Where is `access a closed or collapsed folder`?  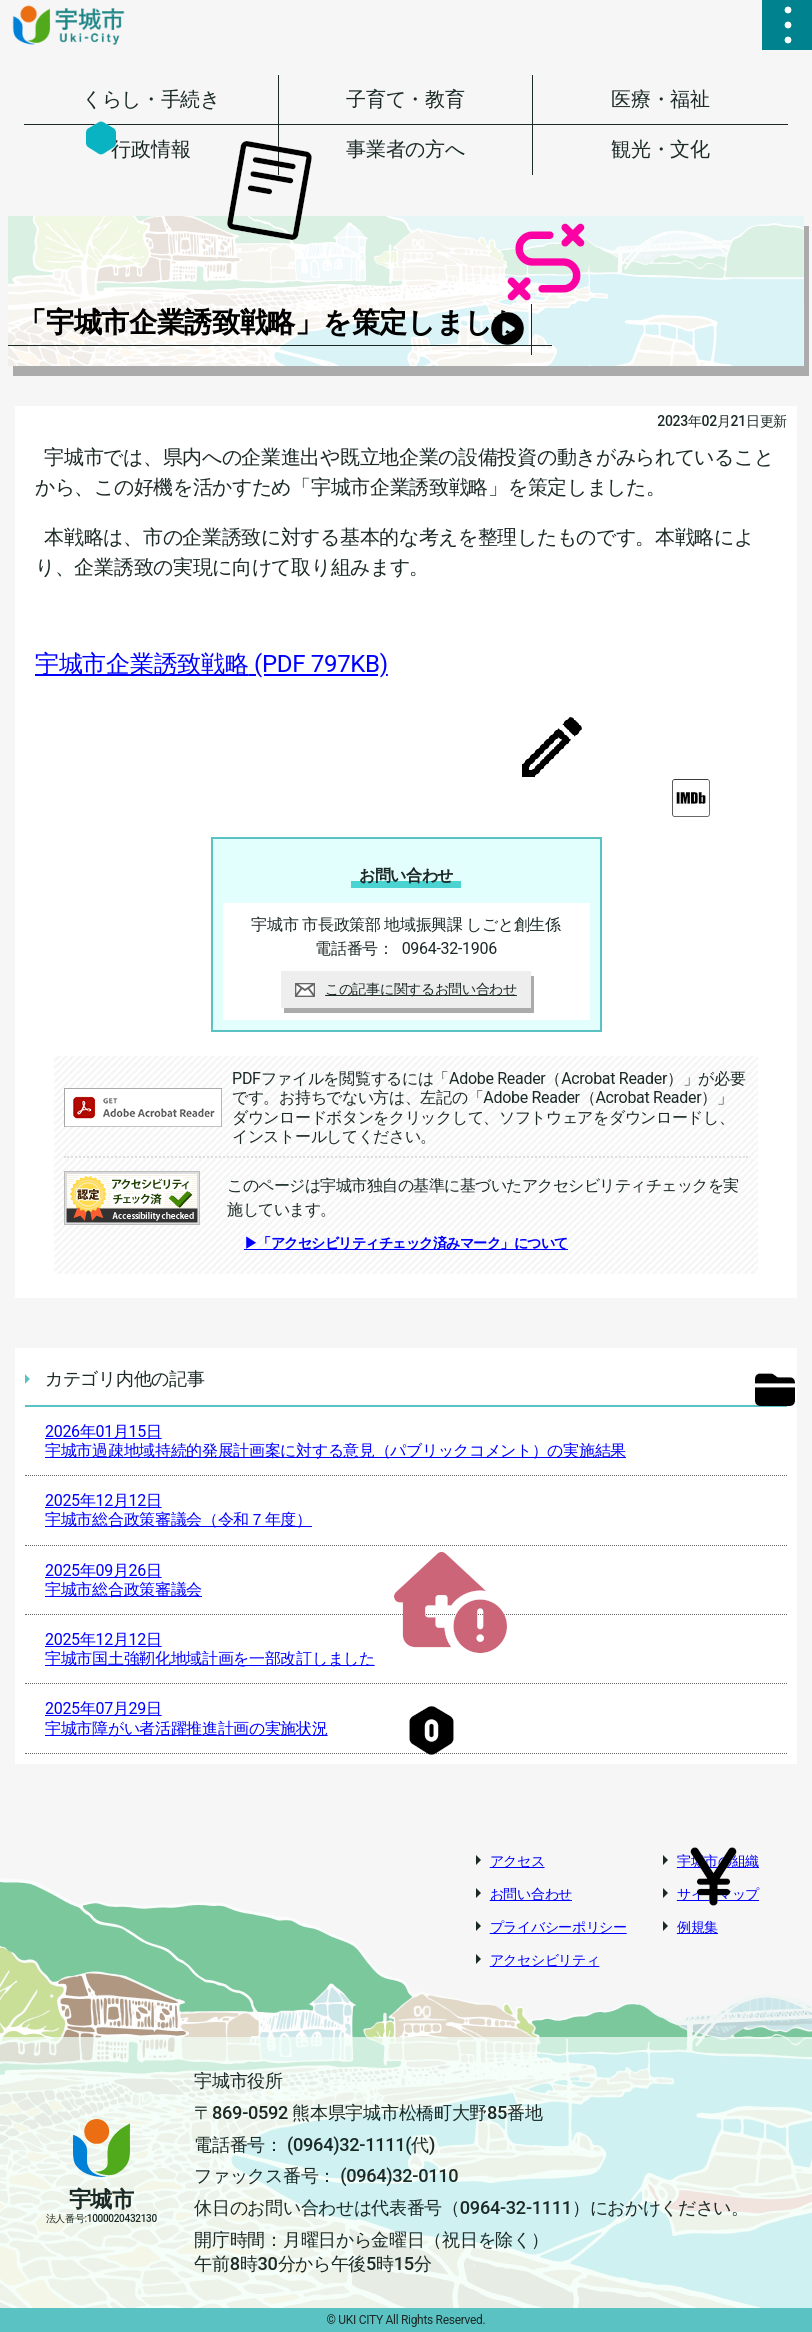 access a closed or collapsed folder is located at coordinates (775, 1391).